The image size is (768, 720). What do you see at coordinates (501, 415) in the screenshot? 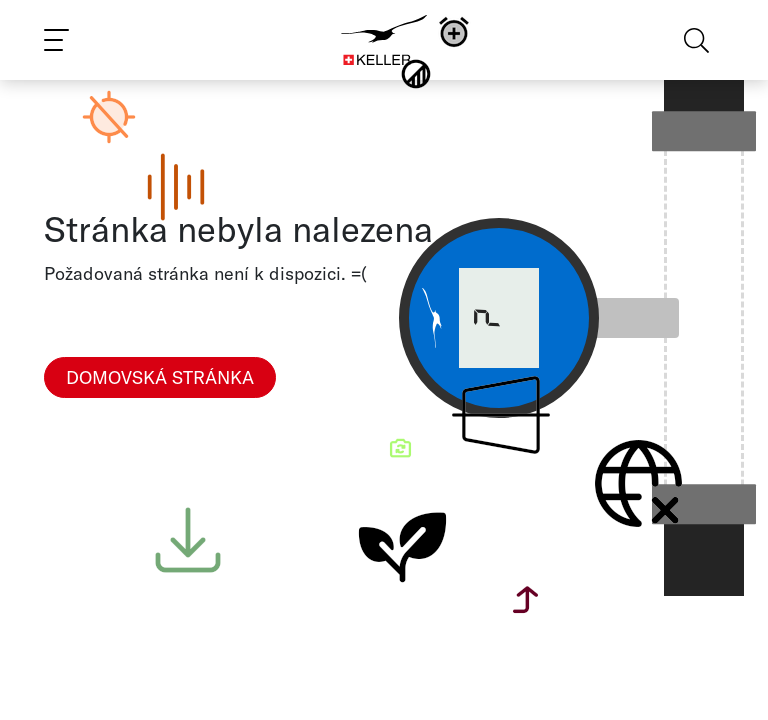
I see `adjust perspective or viewing angle` at bounding box center [501, 415].